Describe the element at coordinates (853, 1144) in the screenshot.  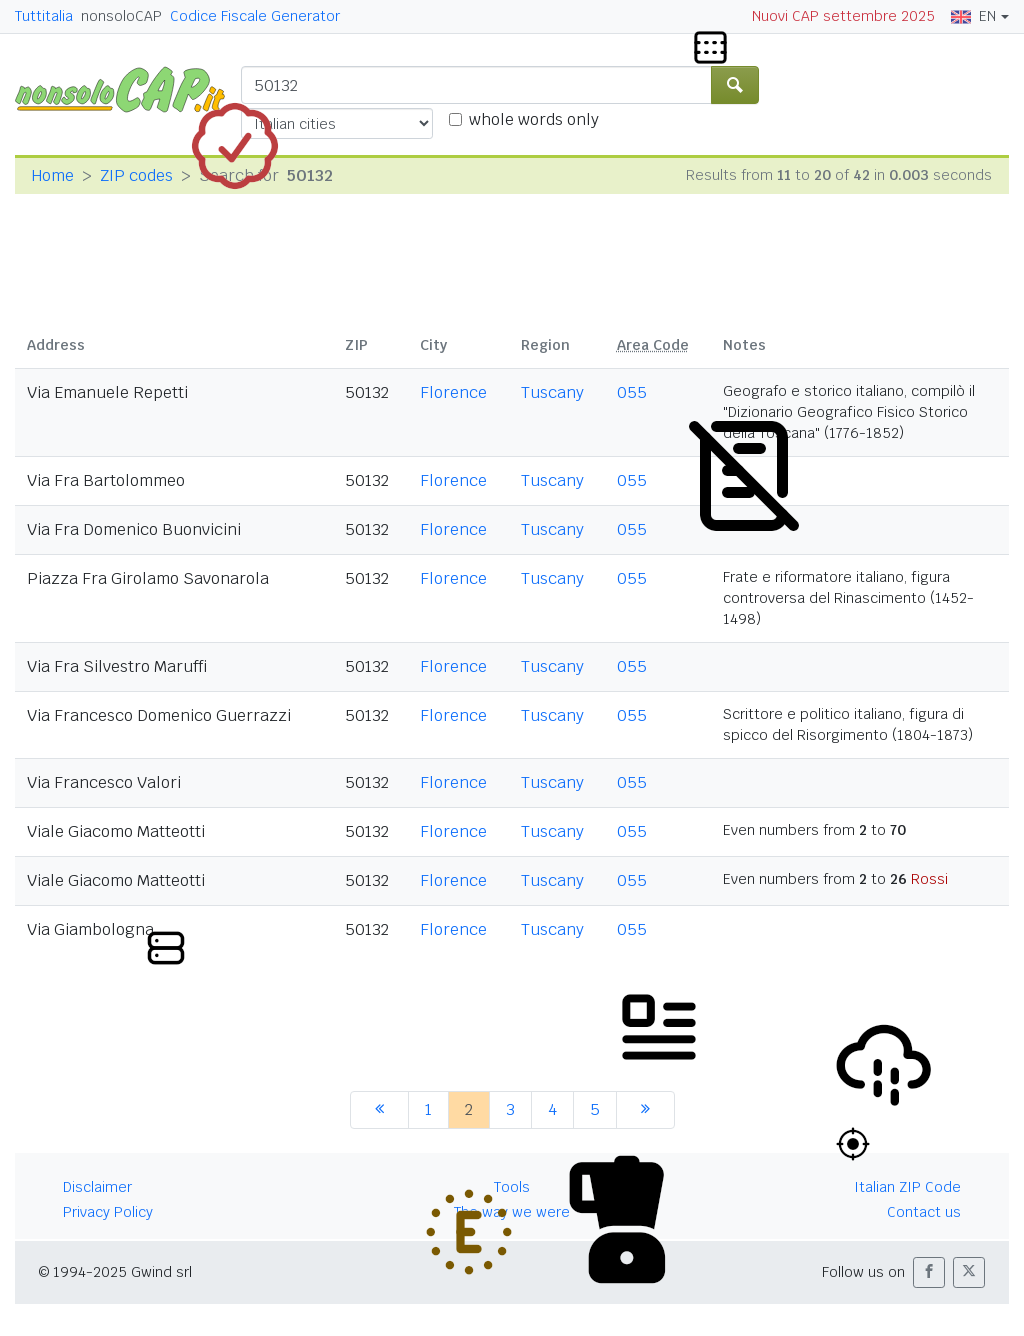
I see `center map on current location` at that location.